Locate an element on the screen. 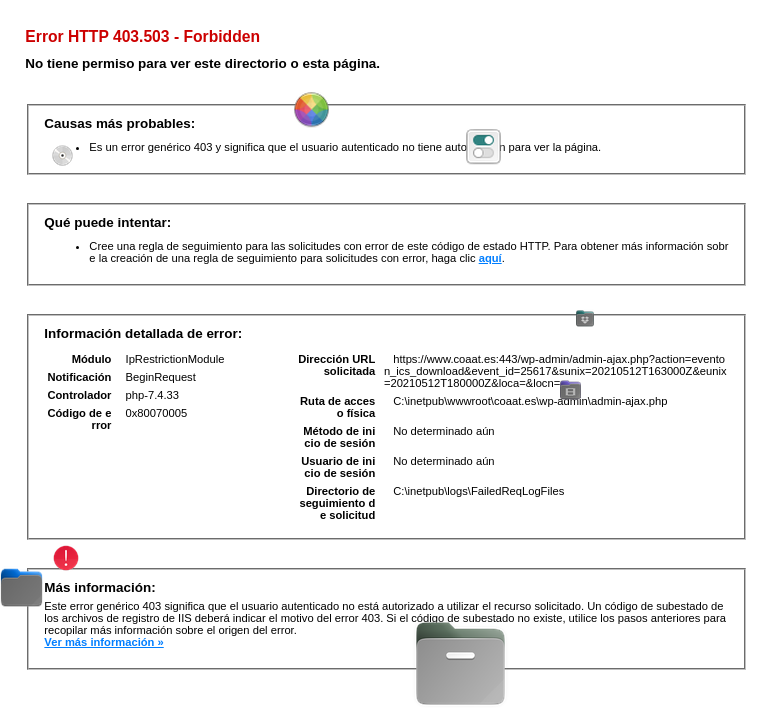  open gnome tweaks settings is located at coordinates (483, 146).